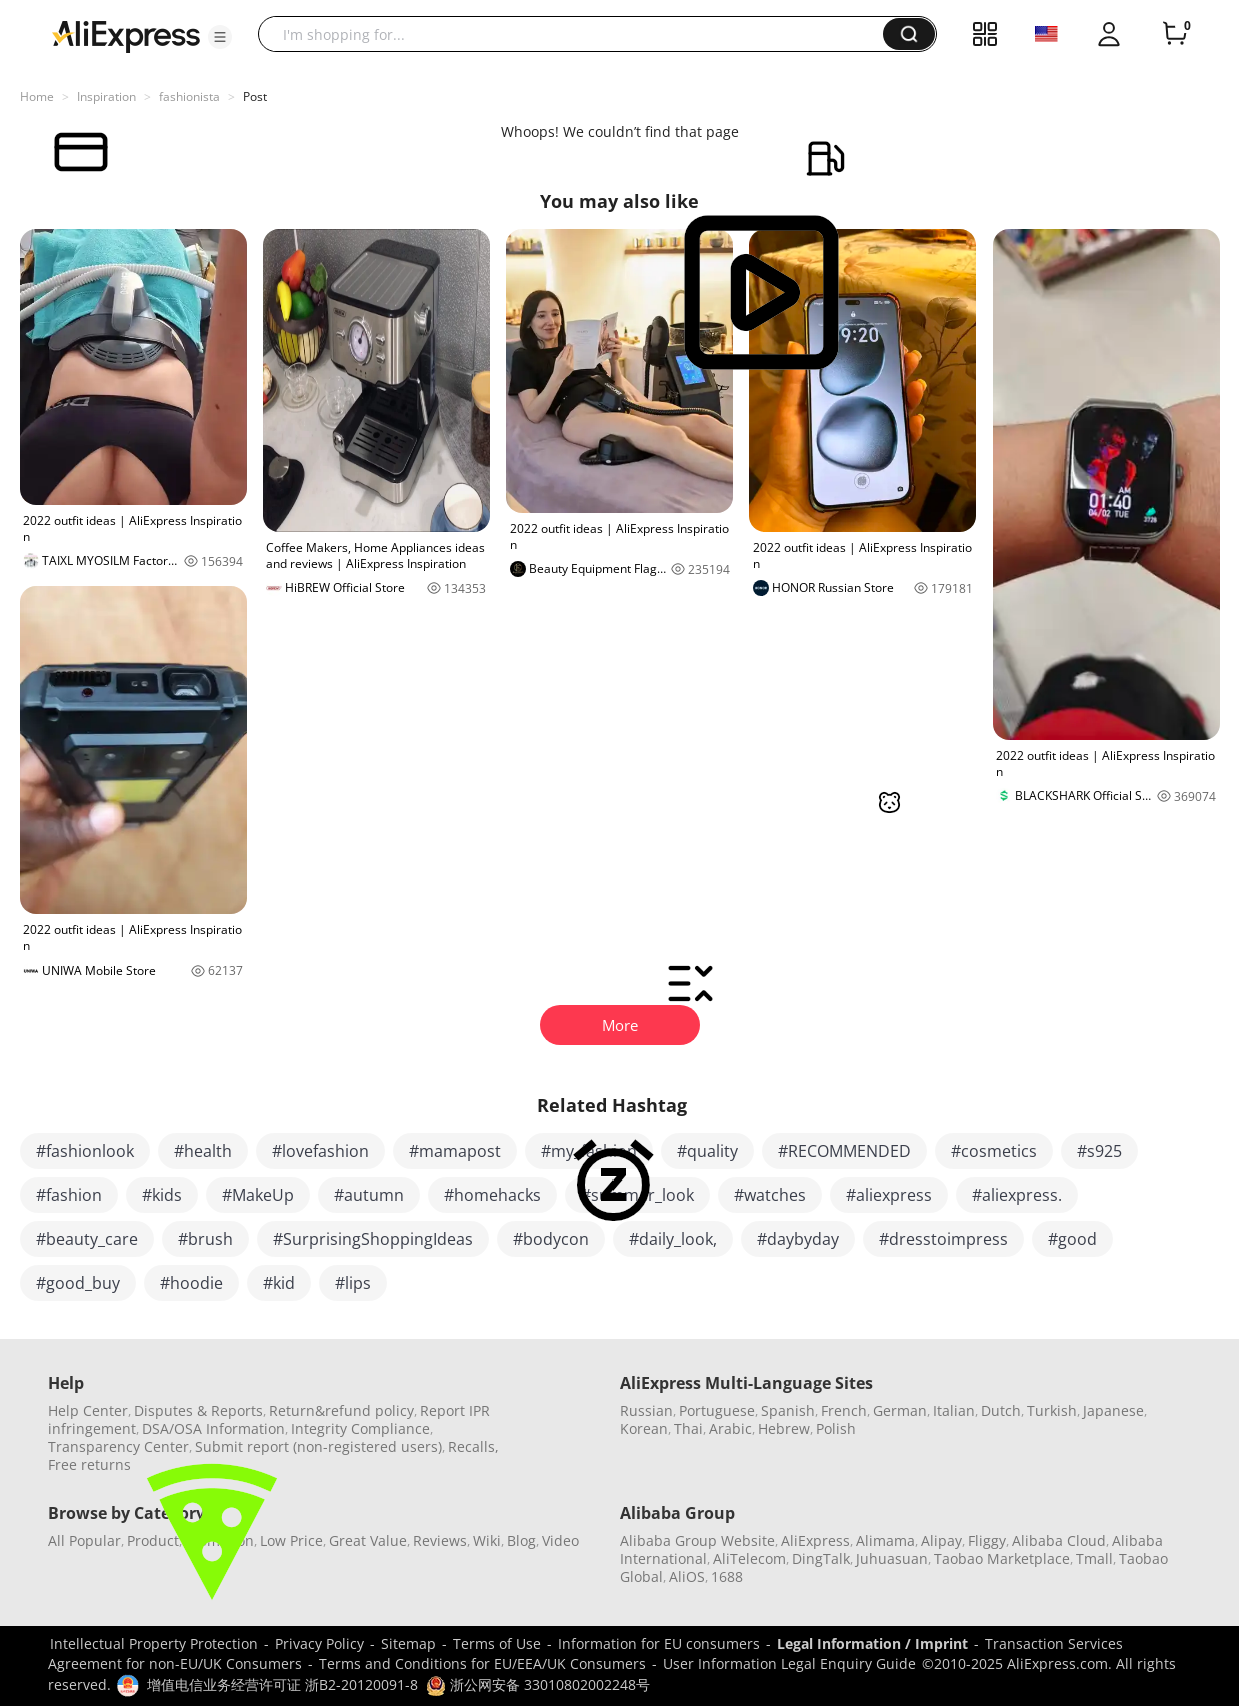 The image size is (1239, 1706). Describe the element at coordinates (825, 158) in the screenshot. I see `find nearby gas stations` at that location.